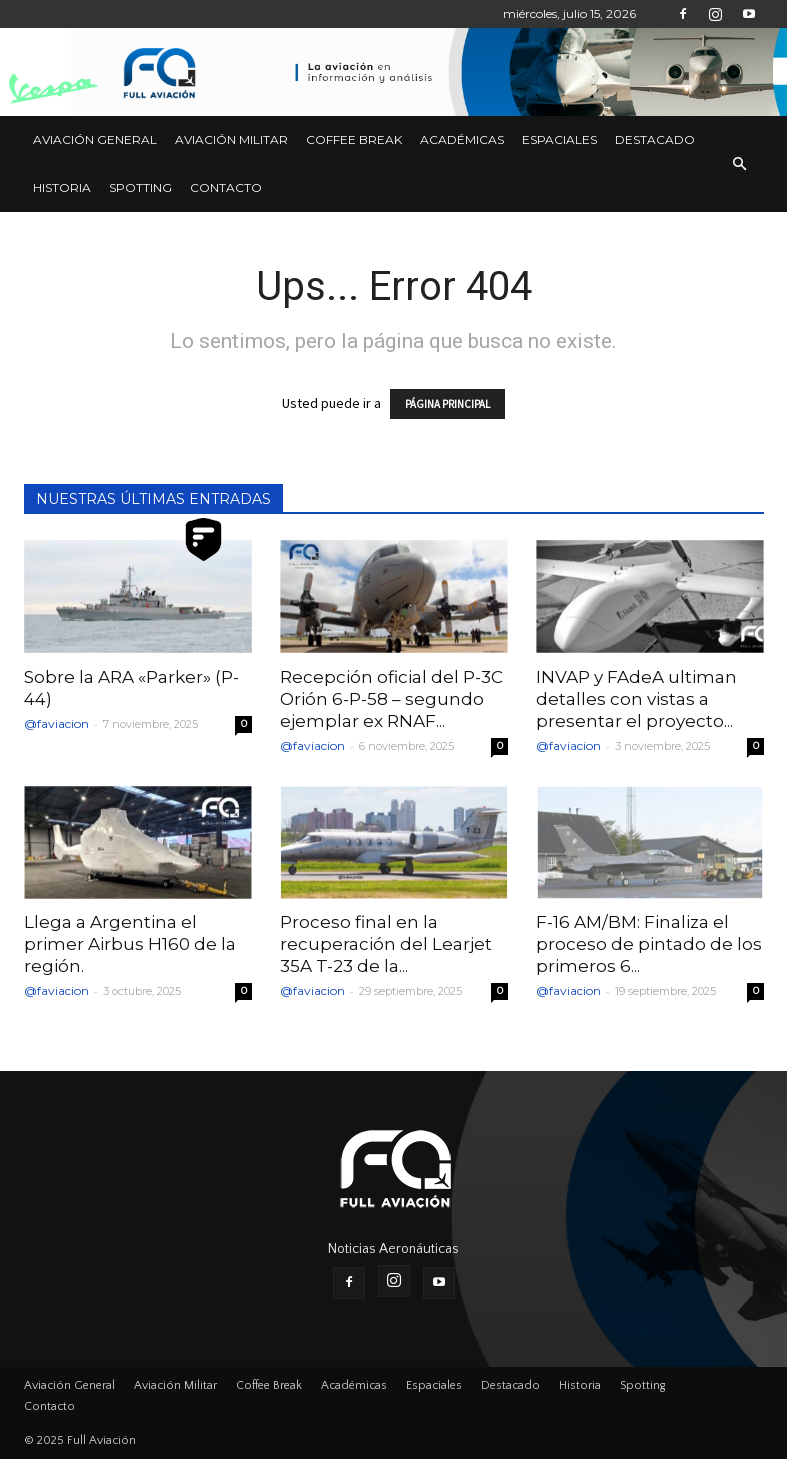 This screenshot has width=787, height=1459. Describe the element at coordinates (203, 539) in the screenshot. I see `open 2FAS authenticator app` at that location.